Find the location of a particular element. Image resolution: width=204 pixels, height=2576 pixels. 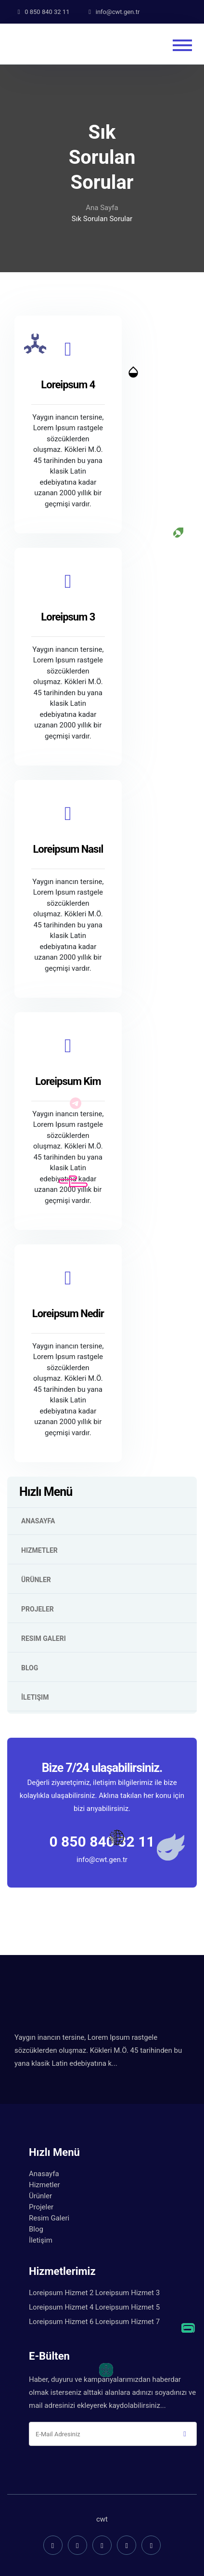

visit zcool creative platform is located at coordinates (171, 1847).